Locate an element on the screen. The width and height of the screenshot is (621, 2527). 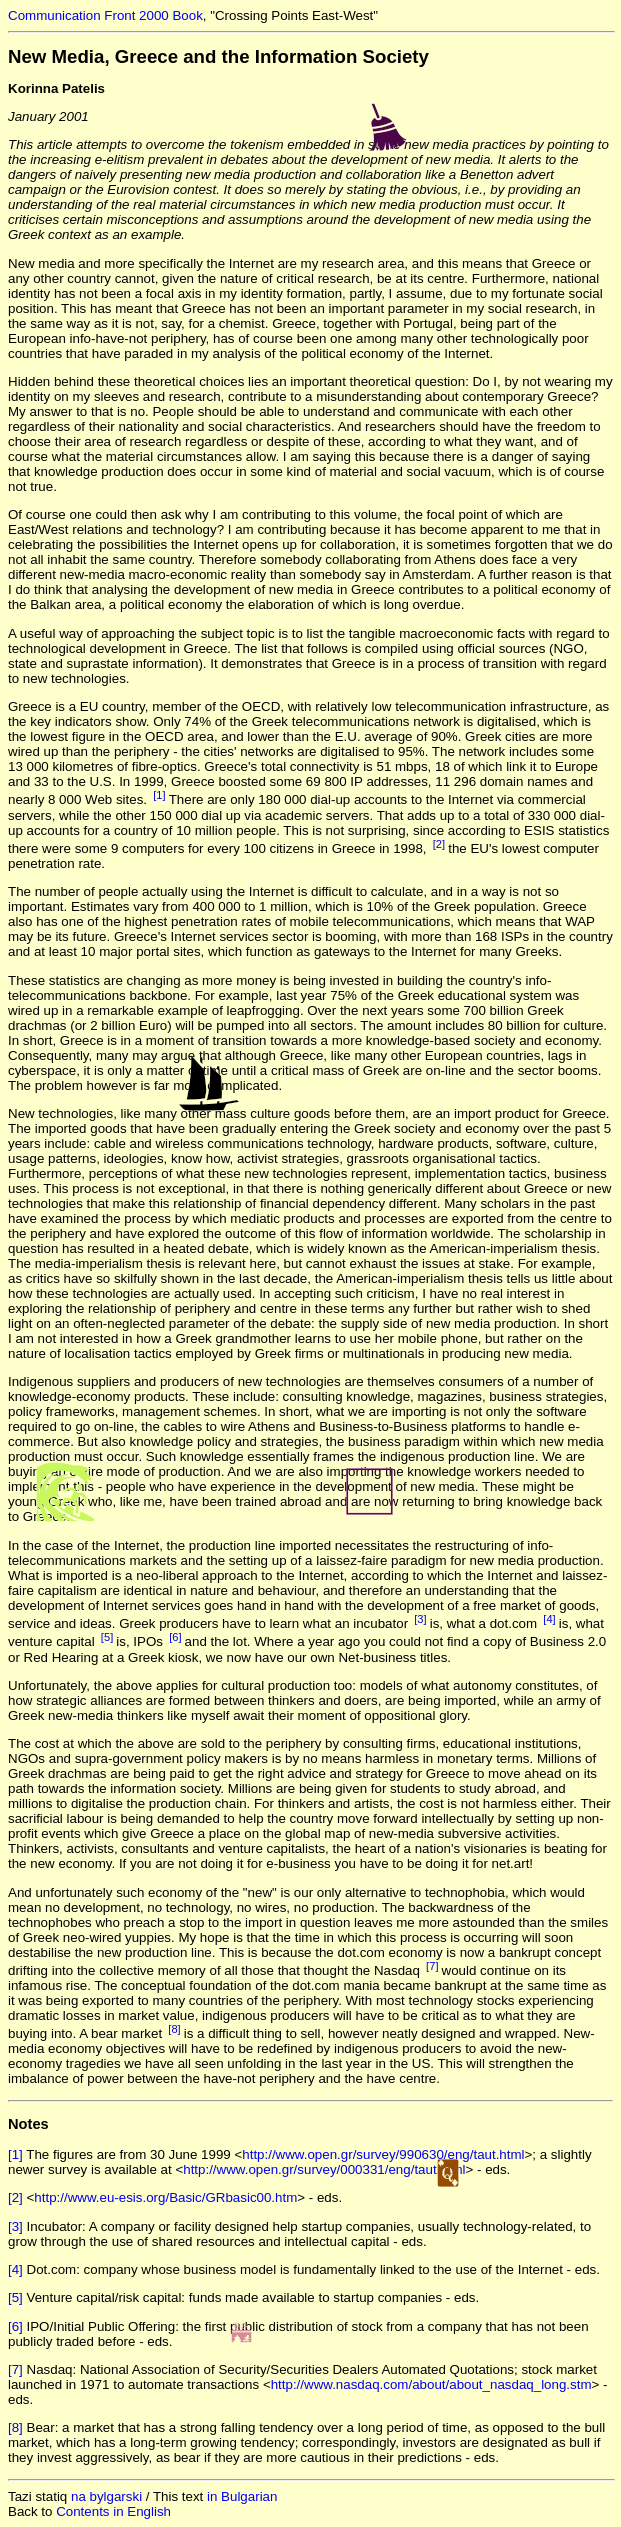
clear or clean up items is located at coordinates (382, 128).